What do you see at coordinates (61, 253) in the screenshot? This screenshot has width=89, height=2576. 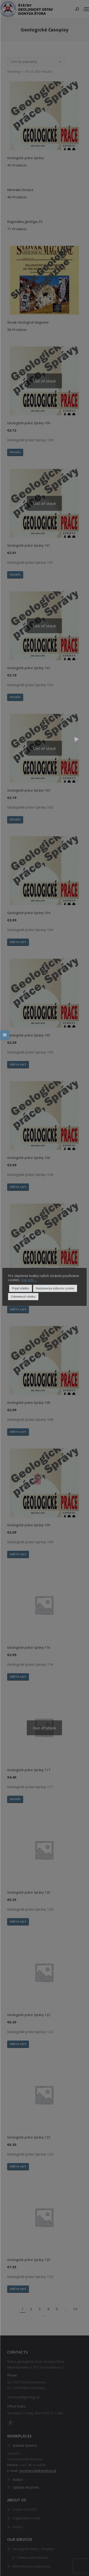 I see `health protection or defensive buff status` at bounding box center [61, 253].